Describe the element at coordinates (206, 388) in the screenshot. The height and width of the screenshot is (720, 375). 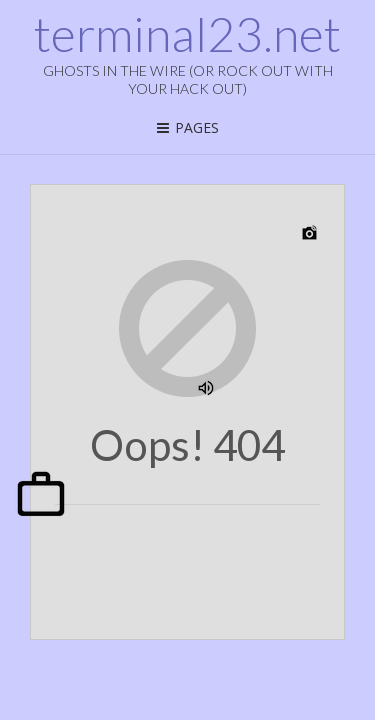
I see `increase or unmute audio volume` at that location.